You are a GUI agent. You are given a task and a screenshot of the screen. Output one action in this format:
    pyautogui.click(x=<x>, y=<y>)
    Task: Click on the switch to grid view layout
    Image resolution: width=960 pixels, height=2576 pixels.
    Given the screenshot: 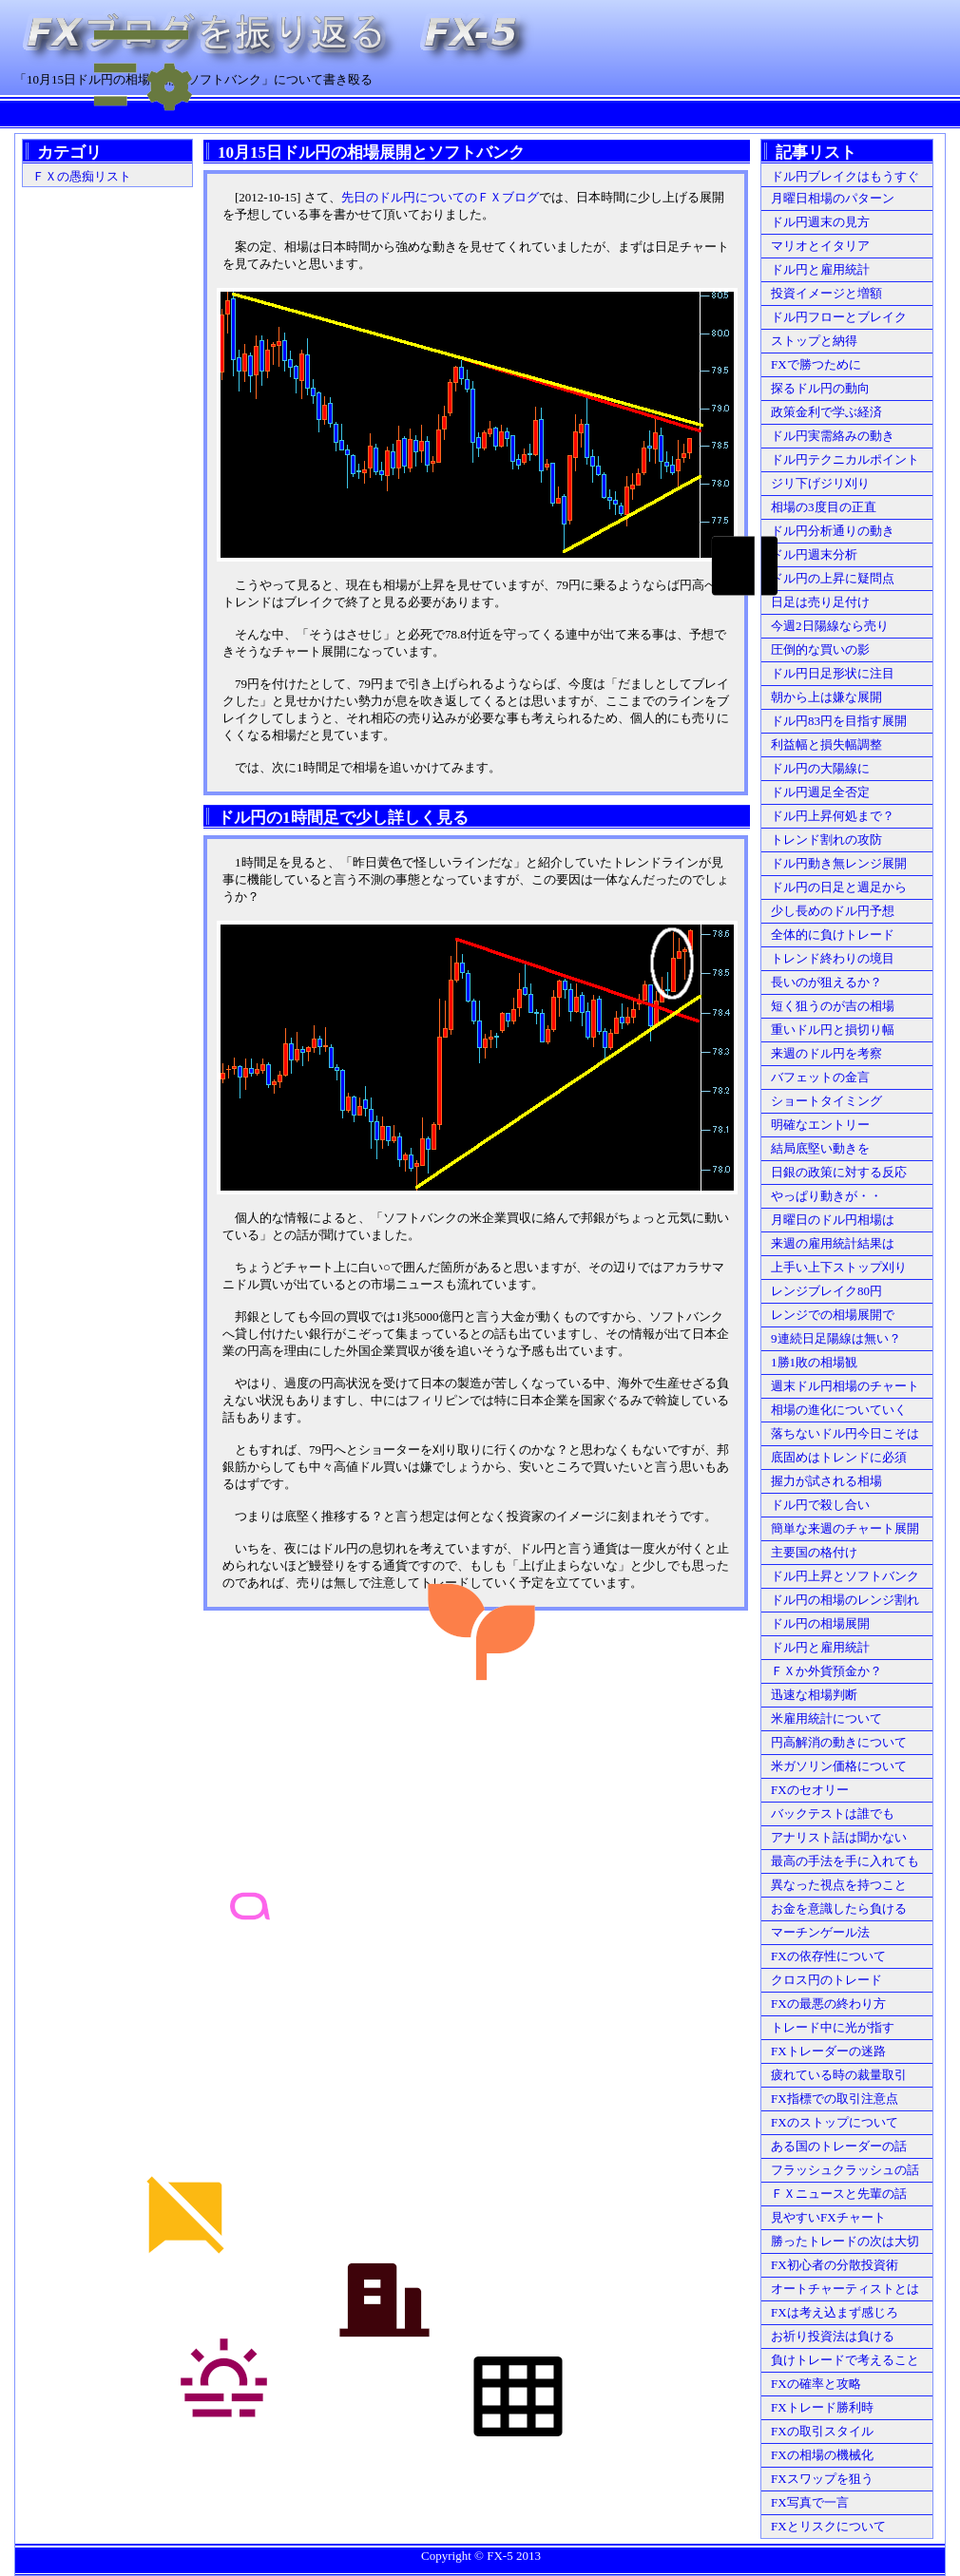 What is the action you would take?
    pyautogui.click(x=518, y=2396)
    